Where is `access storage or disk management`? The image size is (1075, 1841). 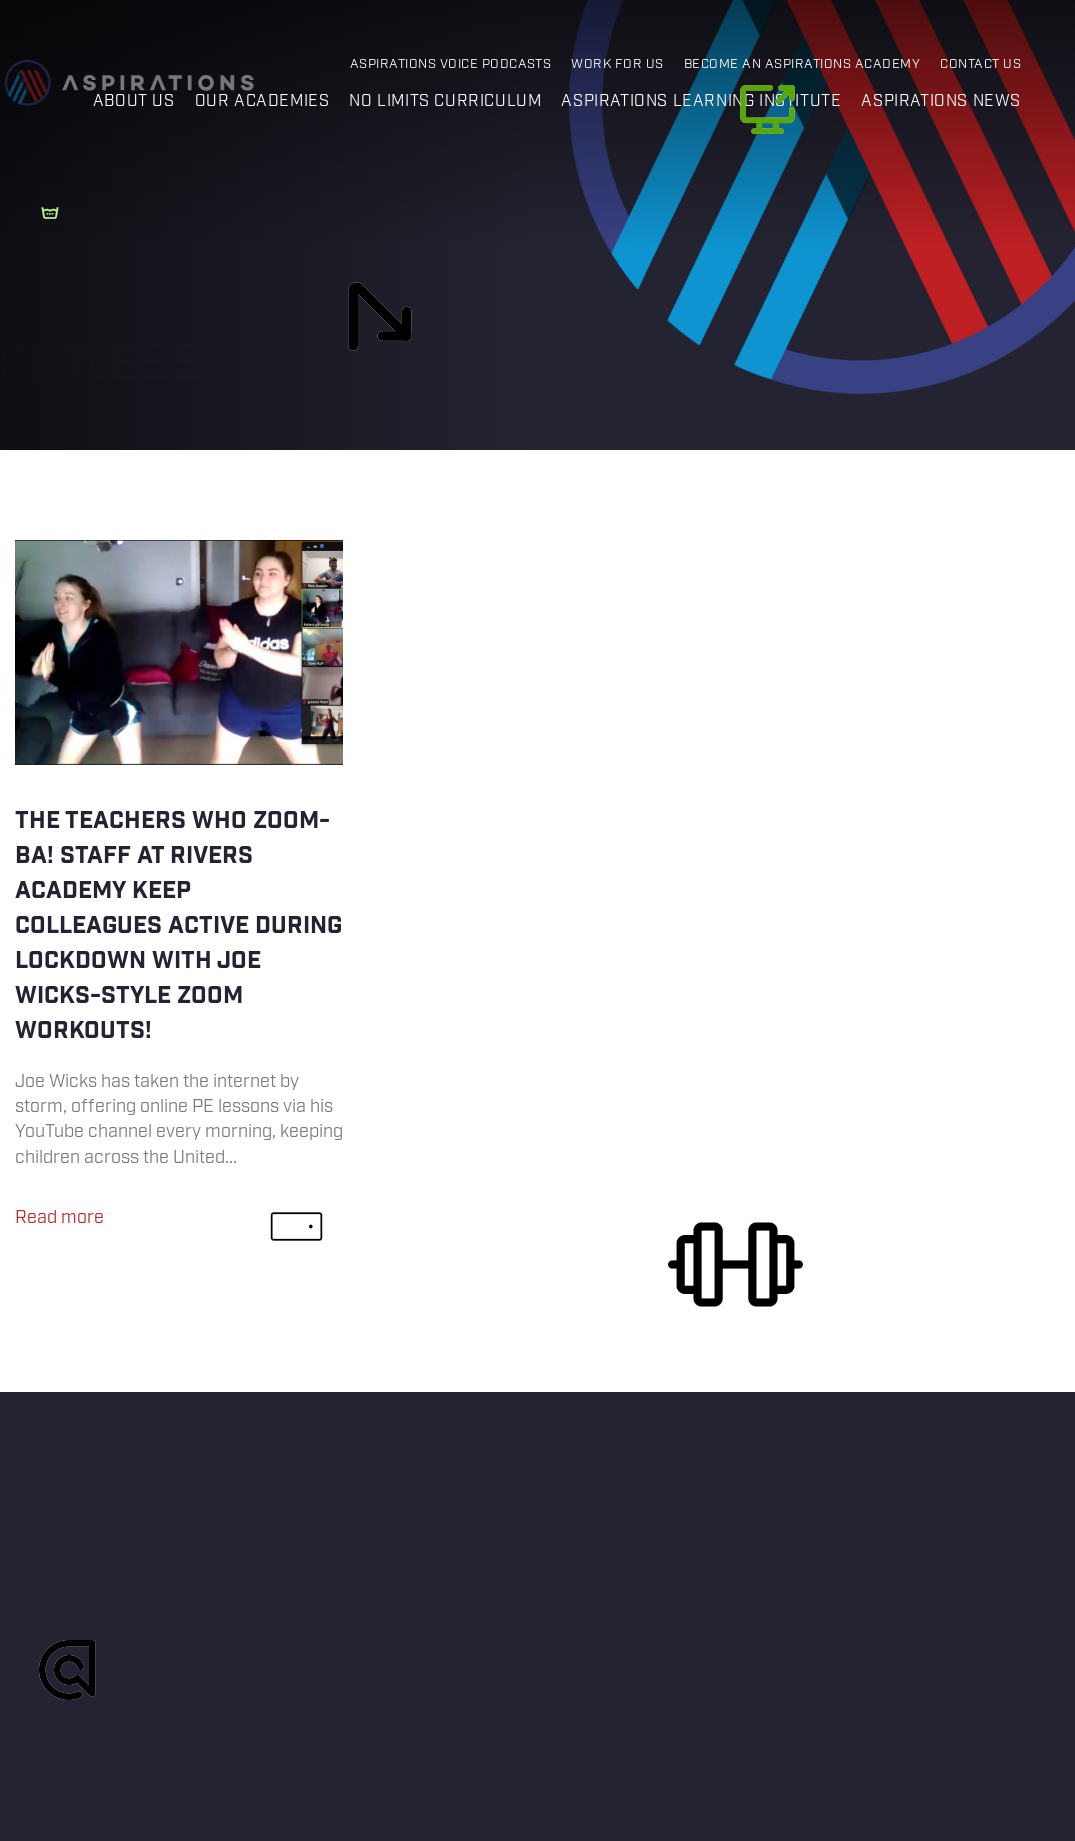 access storage or disk management is located at coordinates (296, 1226).